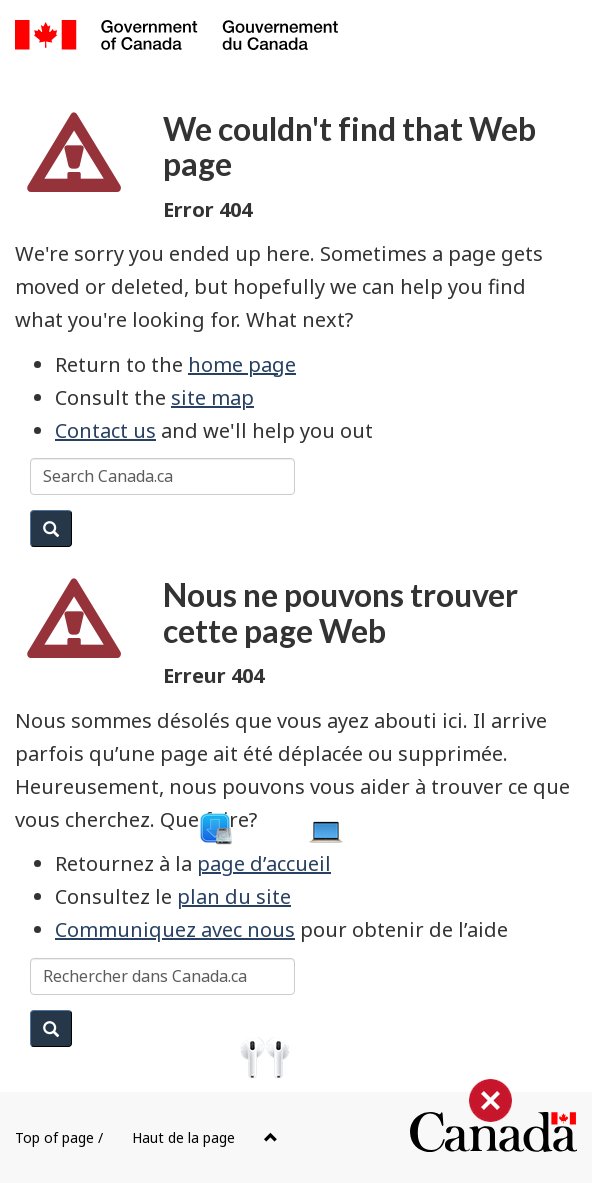 Image resolution: width=592 pixels, height=1183 pixels. Describe the element at coordinates (265, 1058) in the screenshot. I see `connect bluetooth earbuds` at that location.